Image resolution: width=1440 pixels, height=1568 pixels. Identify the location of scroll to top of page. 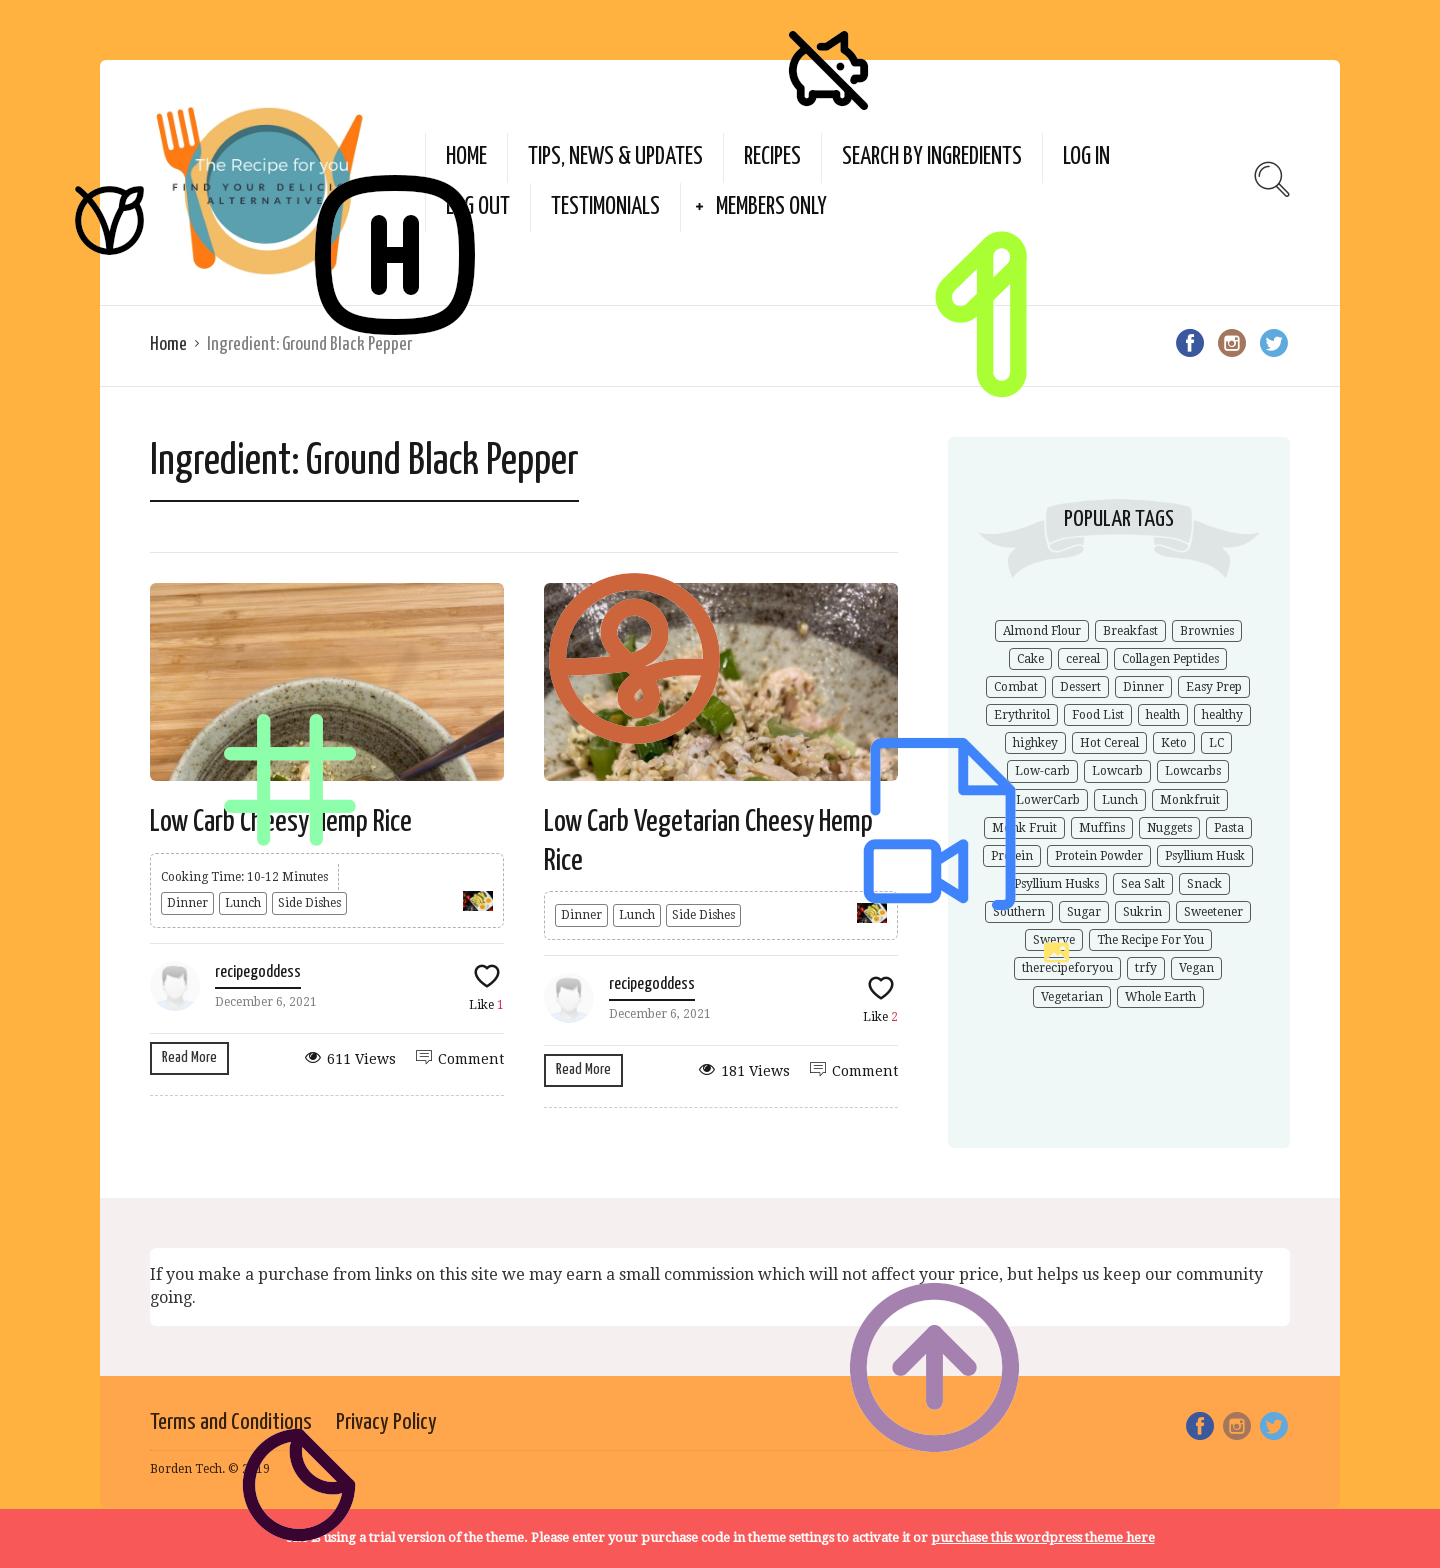
(934, 1367).